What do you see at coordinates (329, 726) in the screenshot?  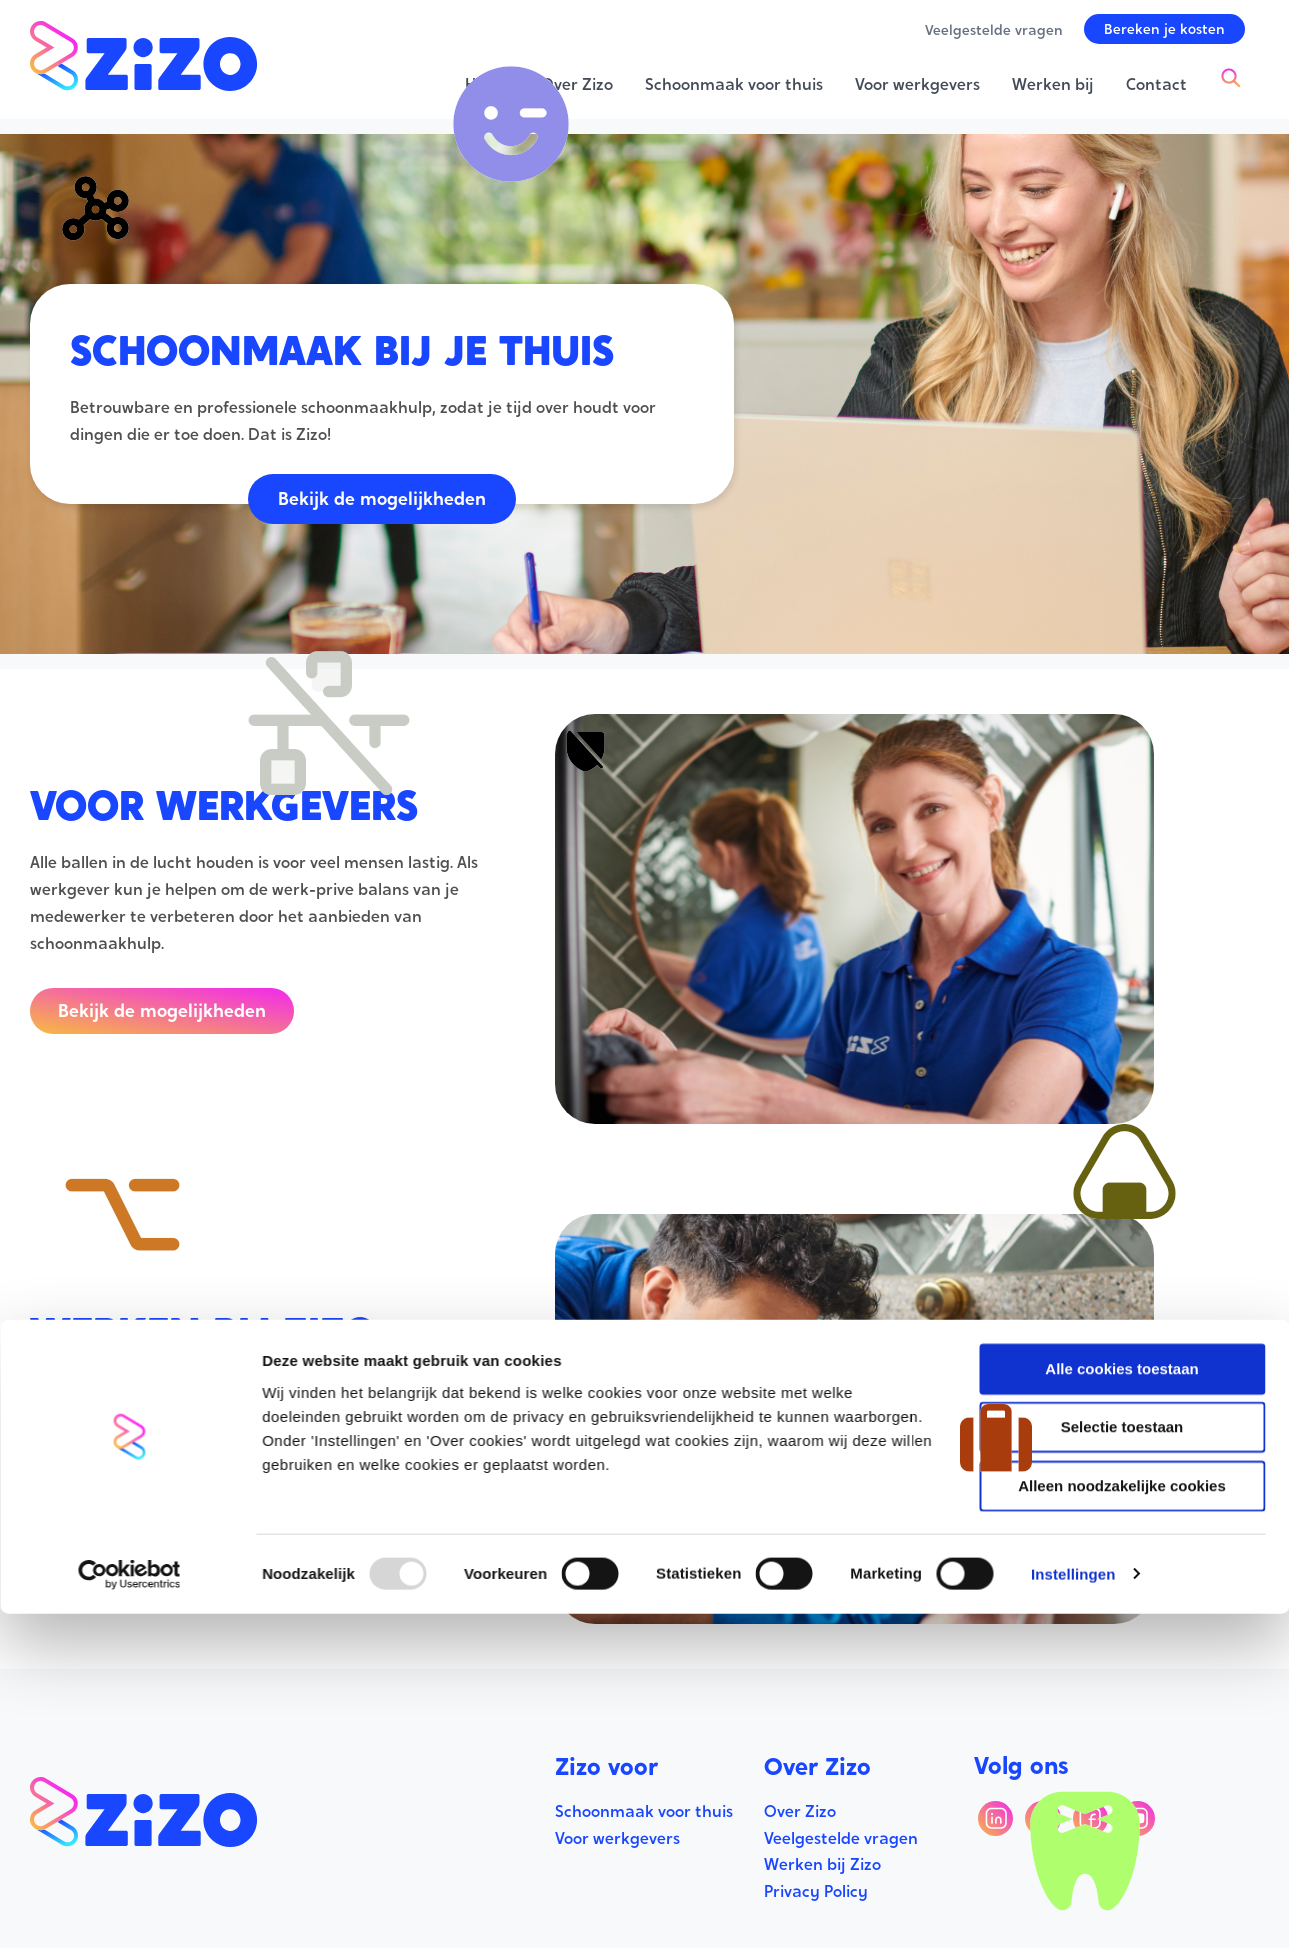 I see `network connection unavailable` at bounding box center [329, 726].